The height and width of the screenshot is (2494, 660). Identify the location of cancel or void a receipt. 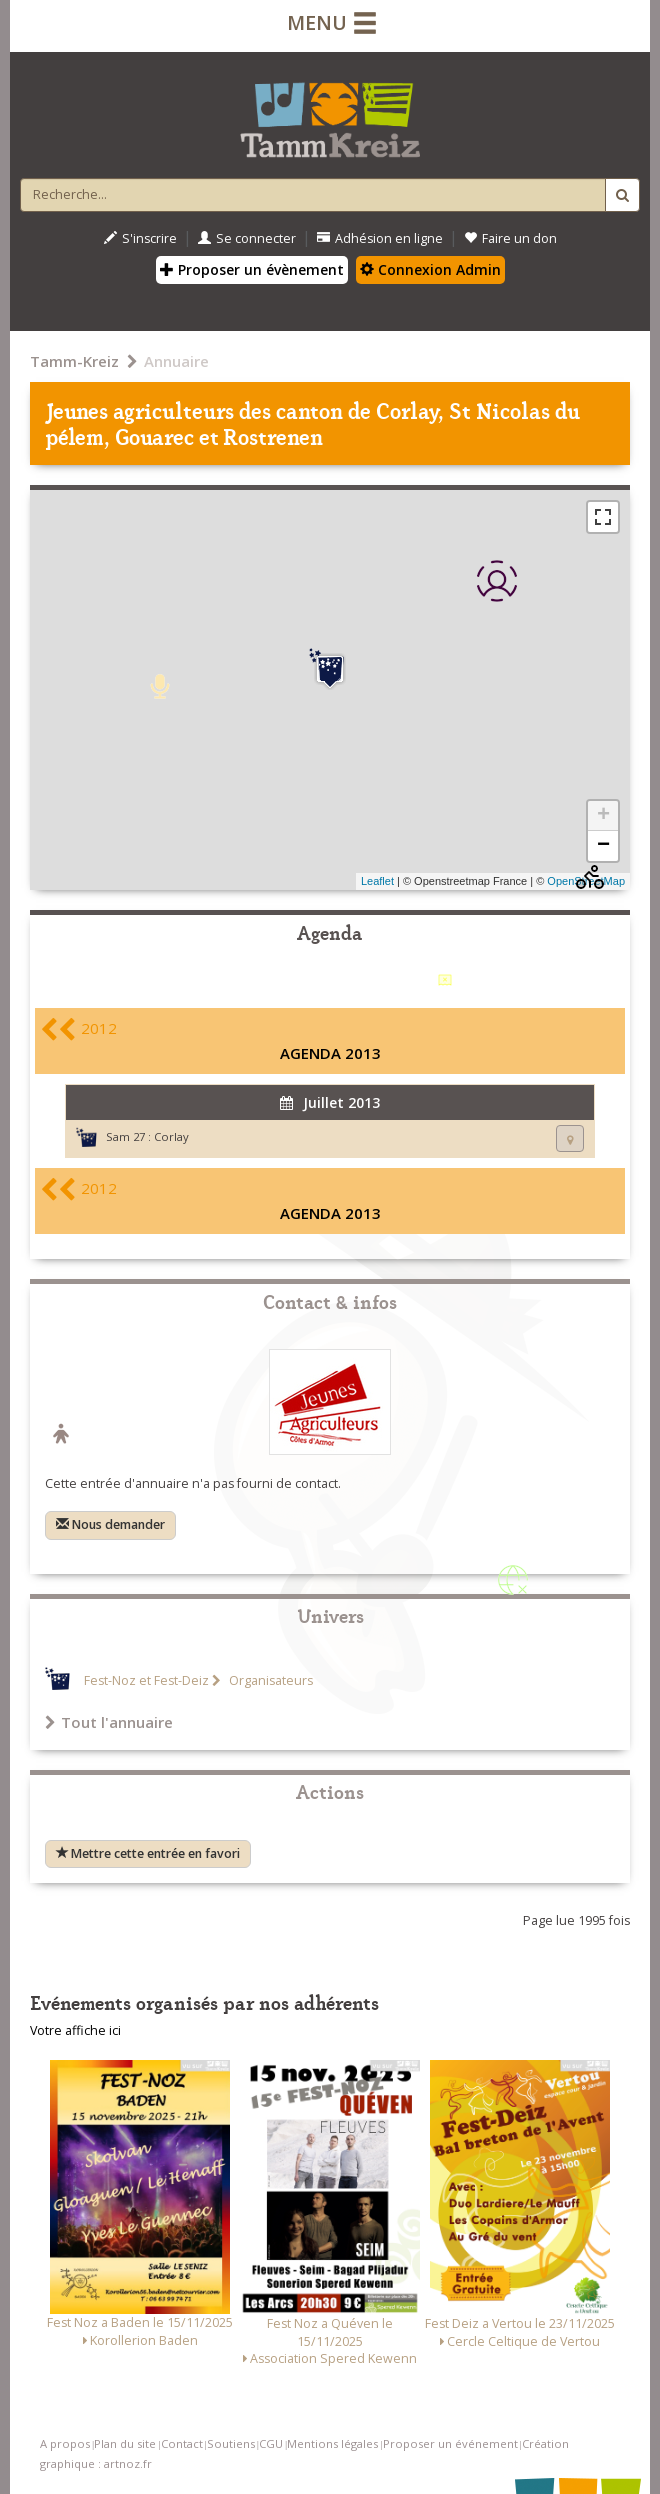
(445, 980).